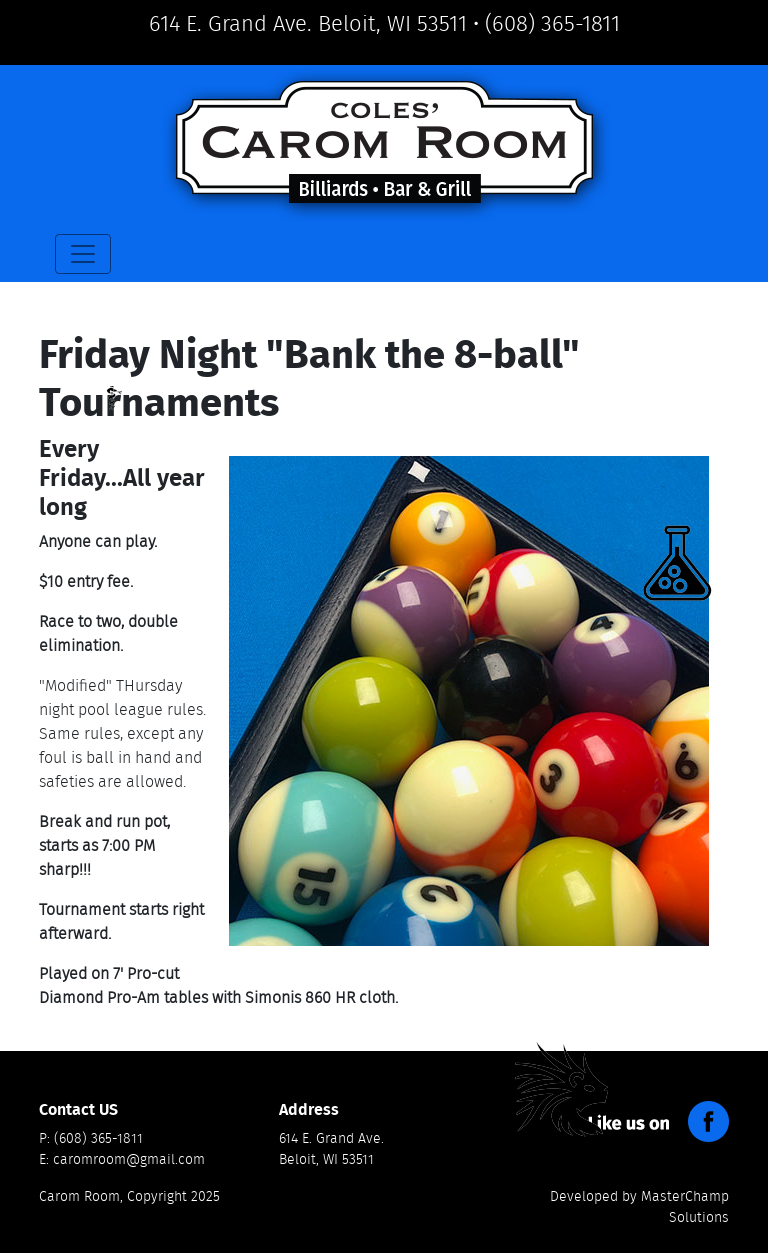 The height and width of the screenshot is (1253, 768). Describe the element at coordinates (112, 398) in the screenshot. I see `access health or medical features` at that location.